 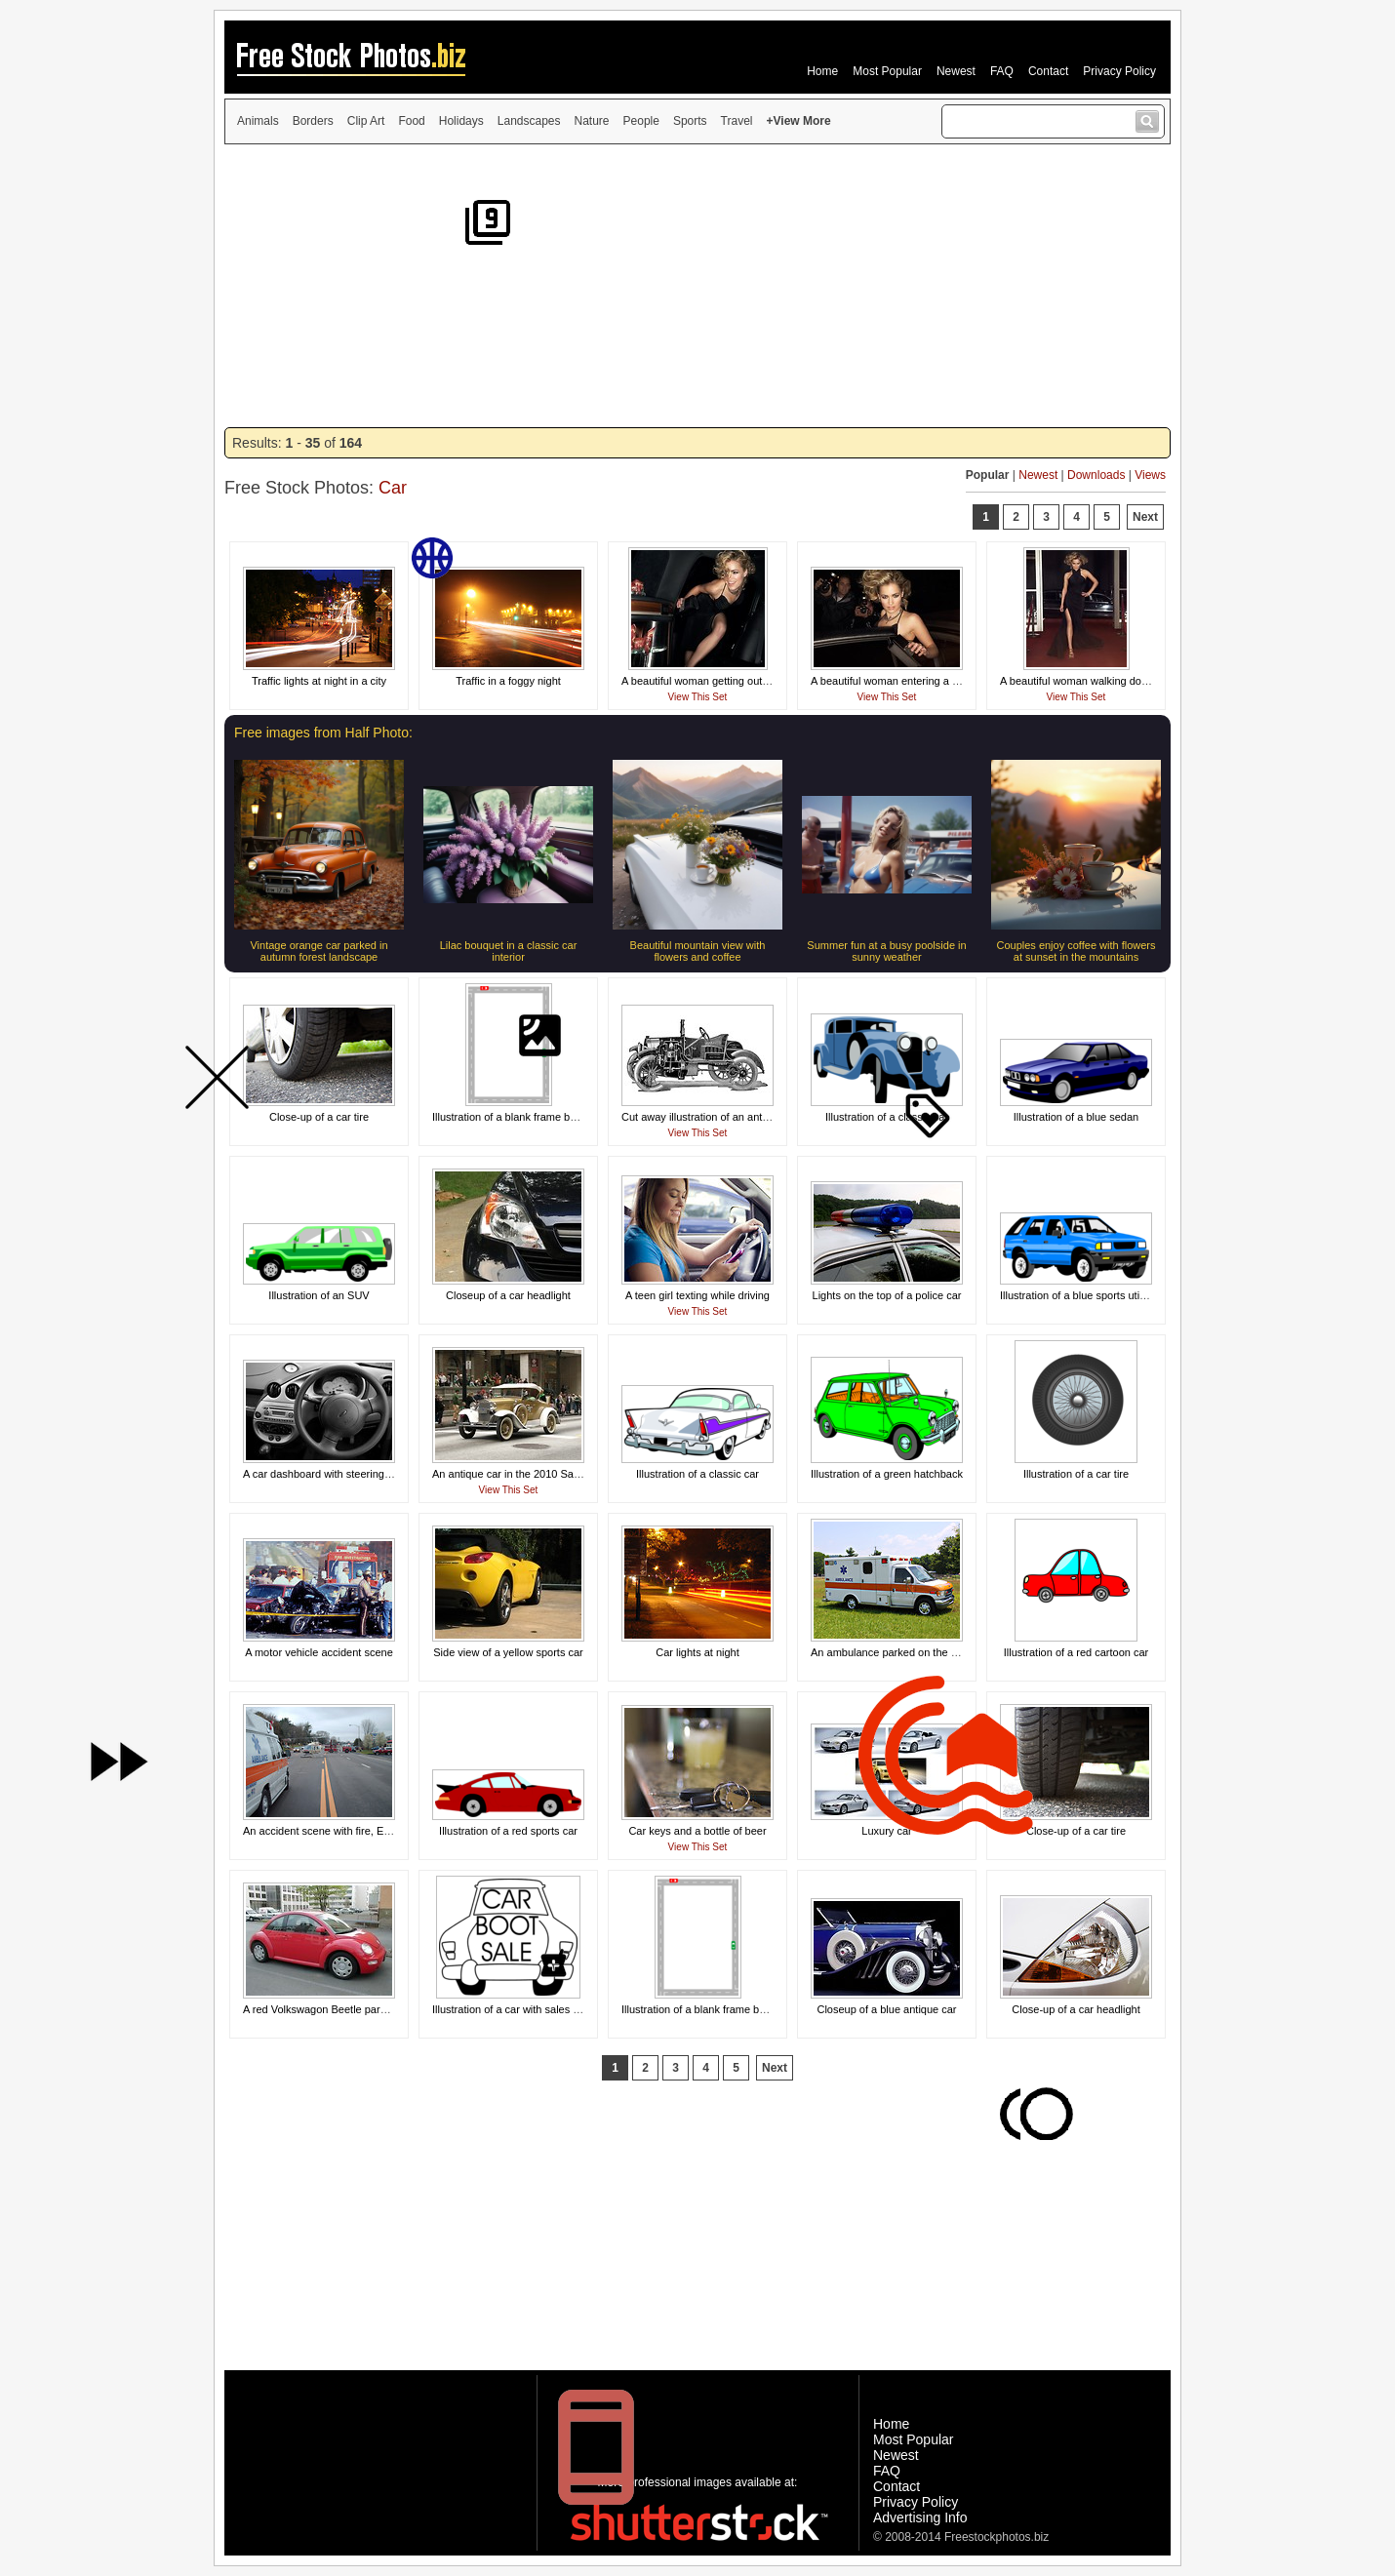 What do you see at coordinates (432, 558) in the screenshot?
I see `access sports or basketball-related content` at bounding box center [432, 558].